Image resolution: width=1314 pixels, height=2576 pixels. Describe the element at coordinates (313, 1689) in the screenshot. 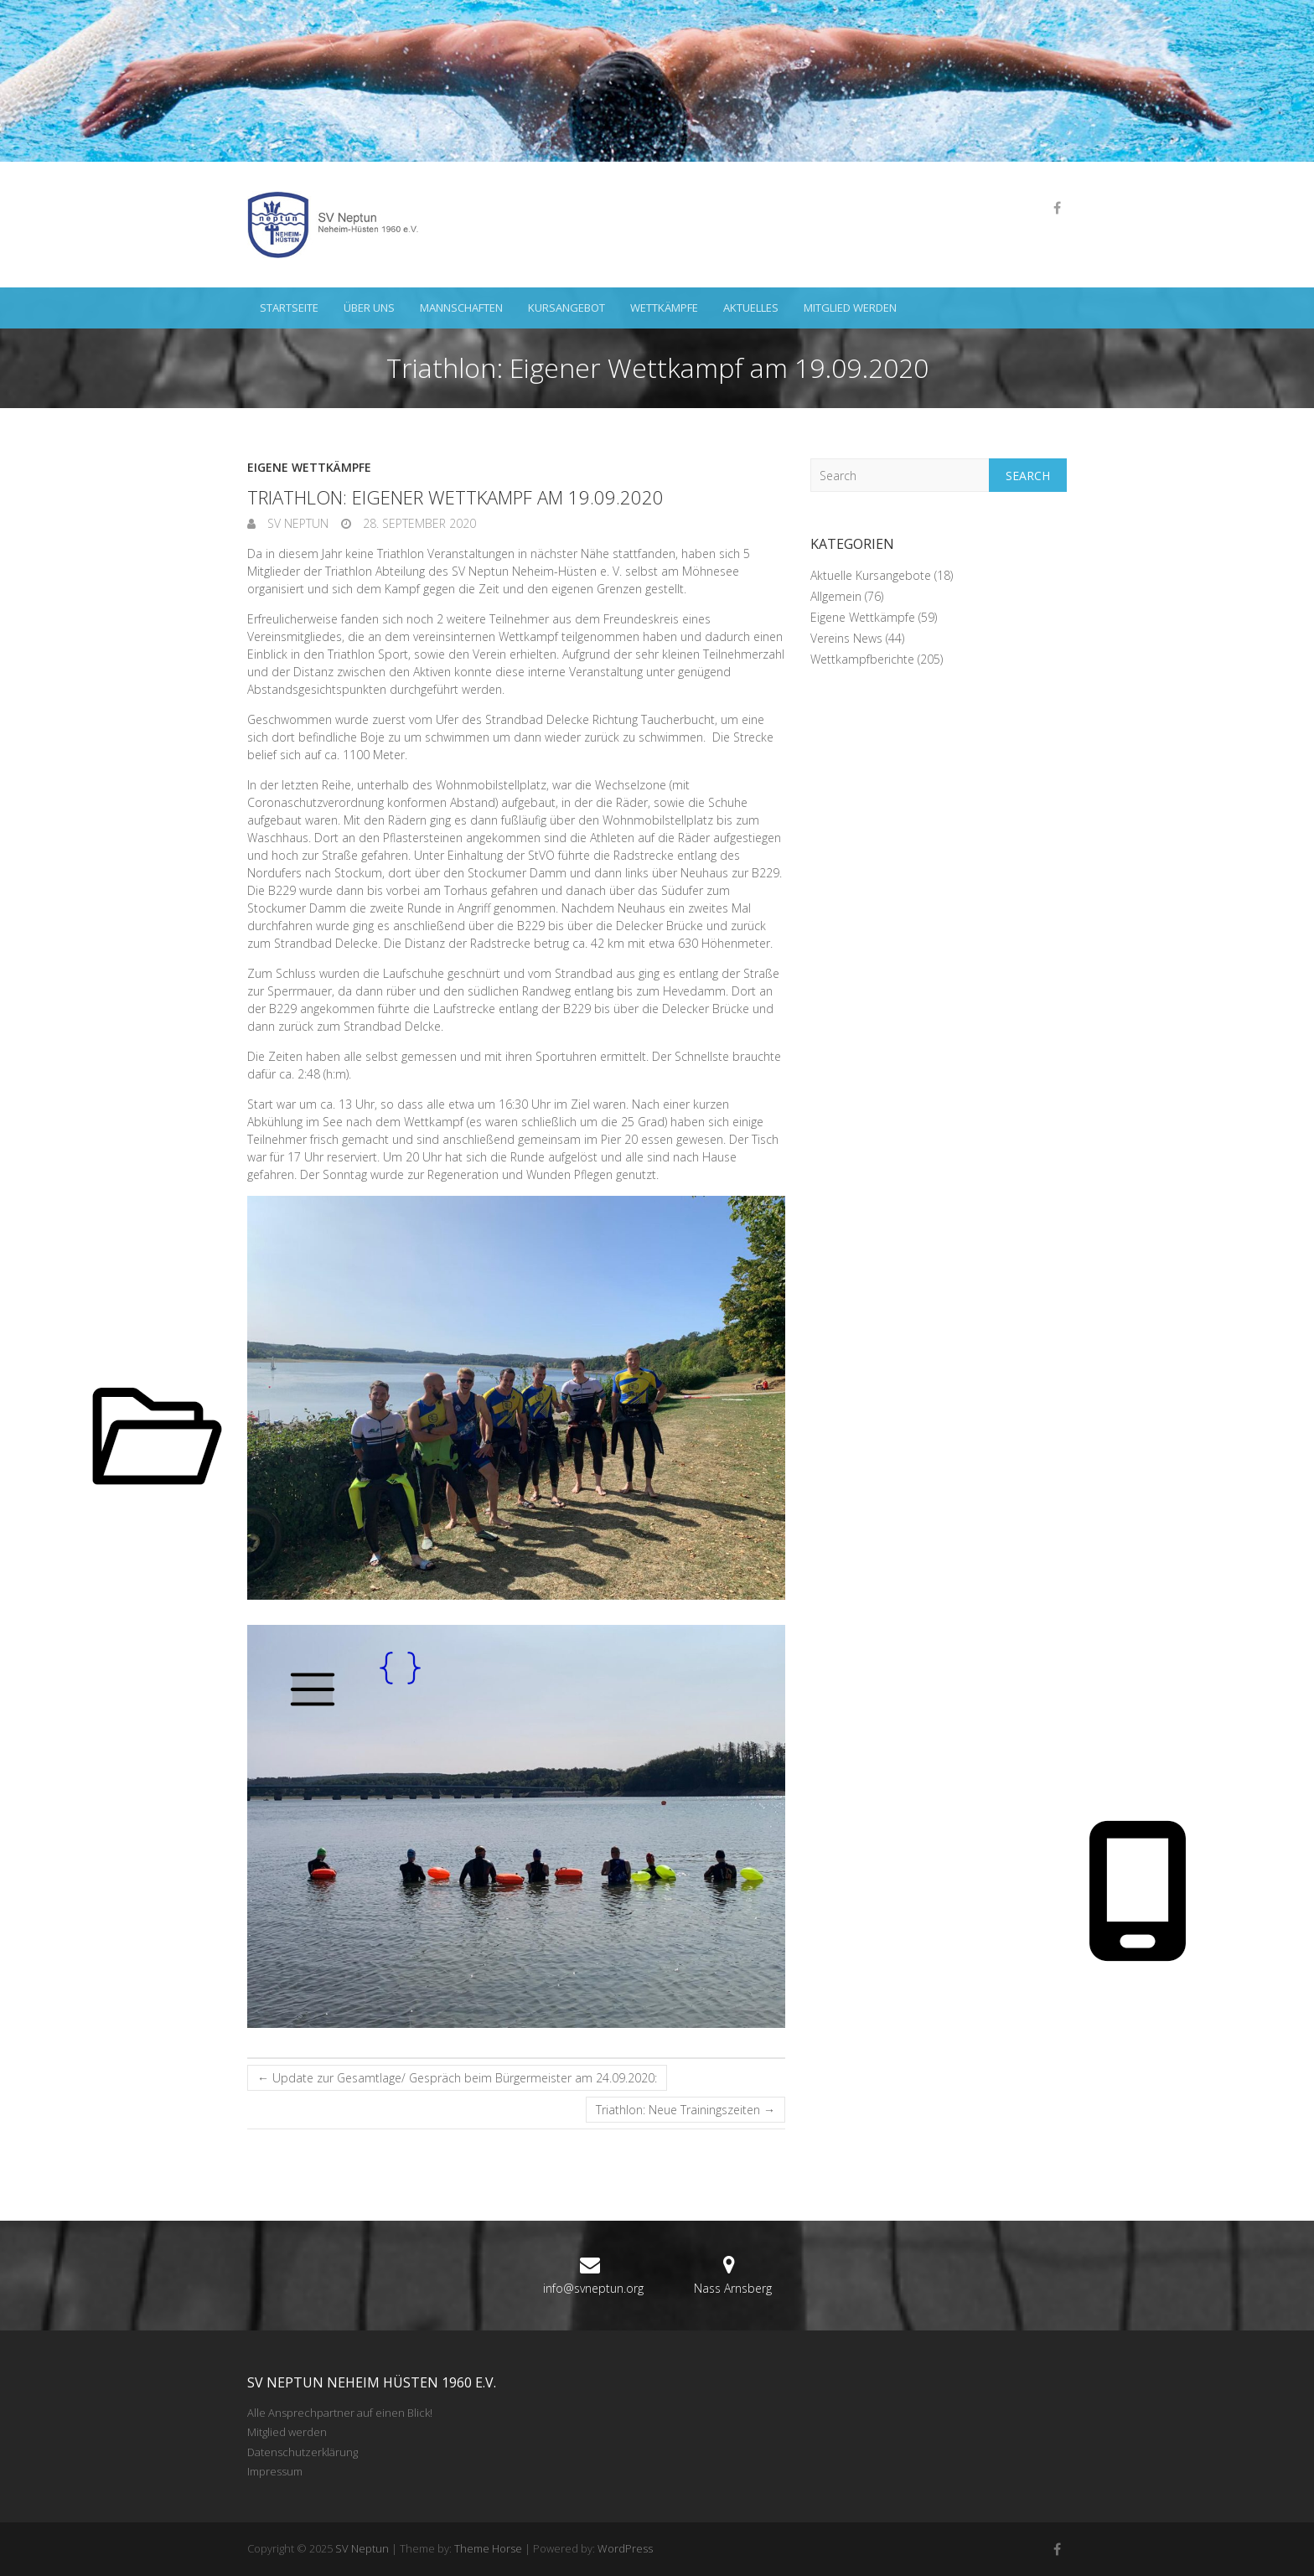

I see `view items in list format` at that location.